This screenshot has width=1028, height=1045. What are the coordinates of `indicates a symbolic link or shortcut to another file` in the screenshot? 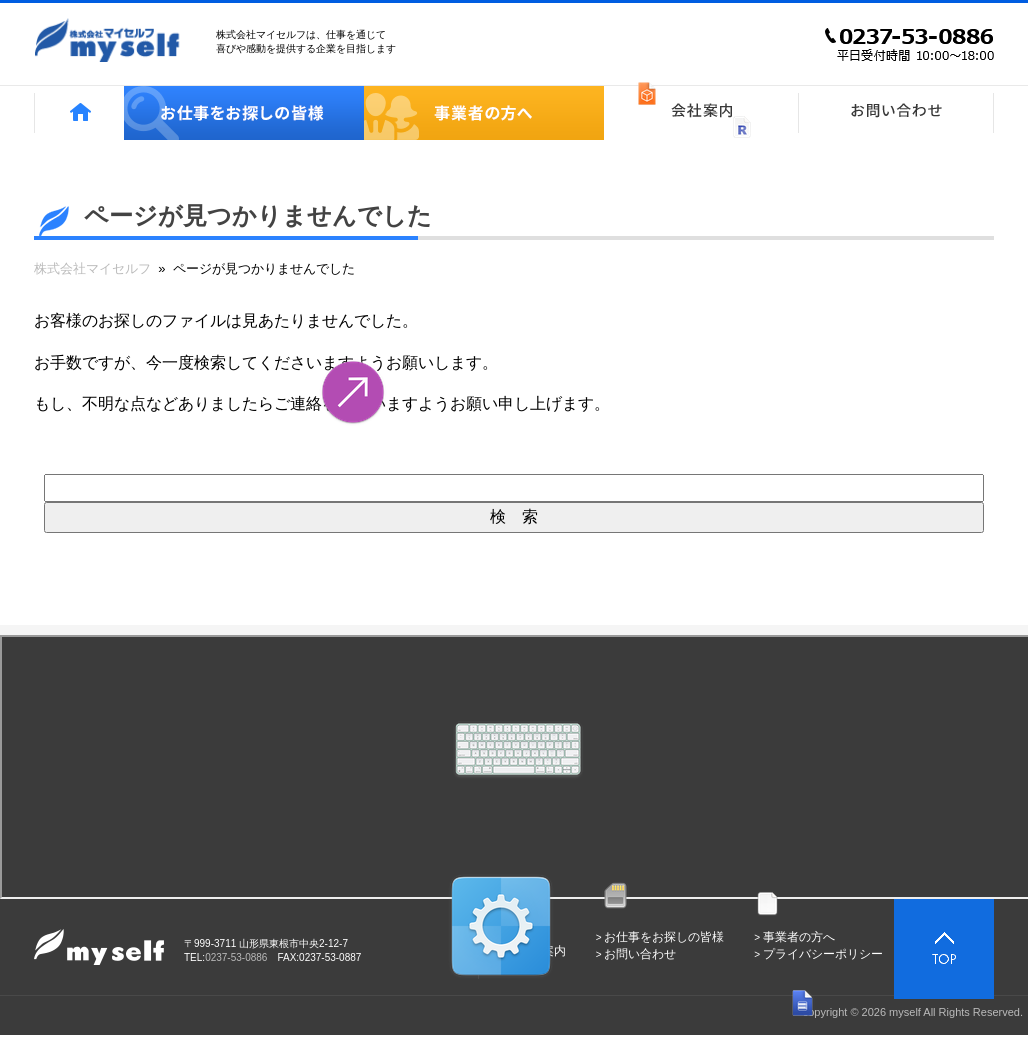 It's located at (353, 392).